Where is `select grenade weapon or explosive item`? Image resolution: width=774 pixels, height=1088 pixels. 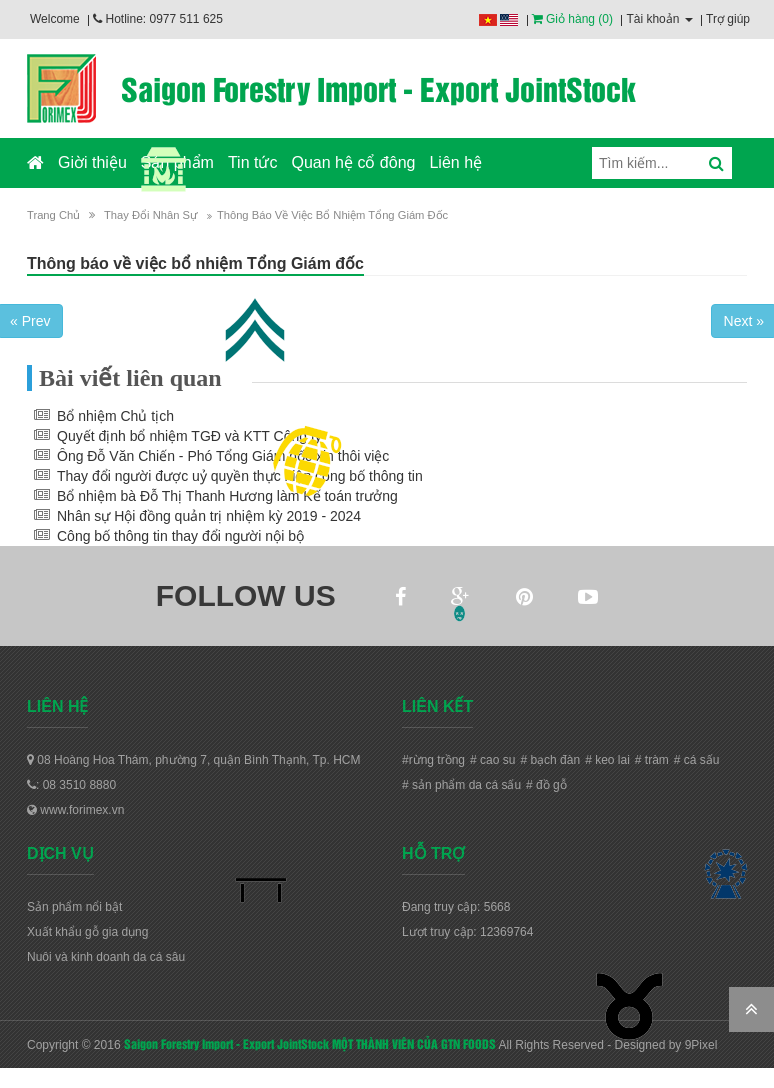
select grenade weapon or explosive item is located at coordinates (305, 460).